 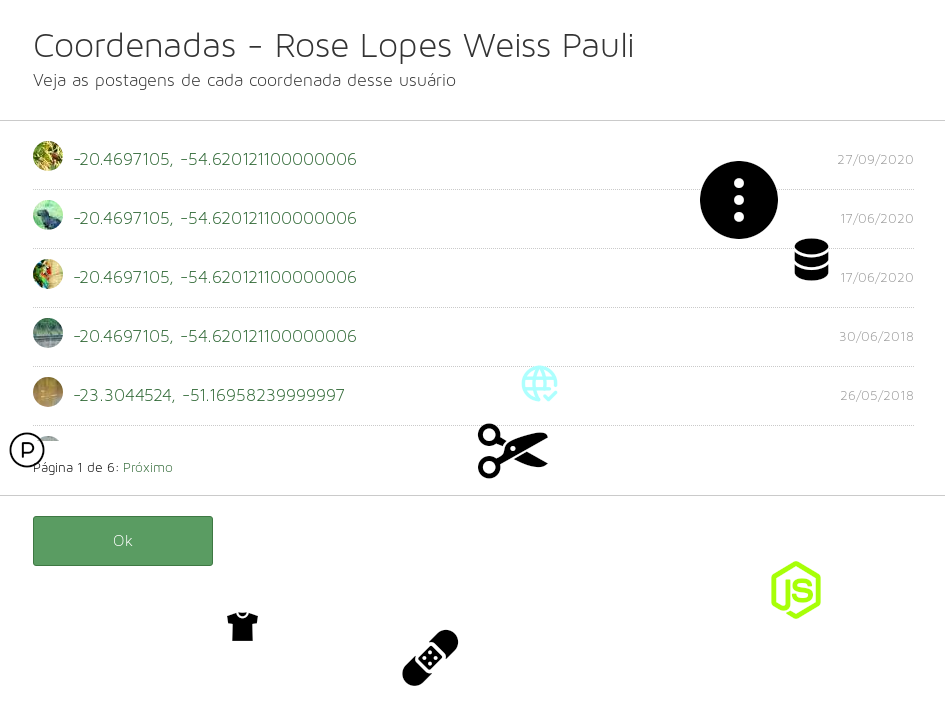 What do you see at coordinates (739, 200) in the screenshot?
I see `open more options menu` at bounding box center [739, 200].